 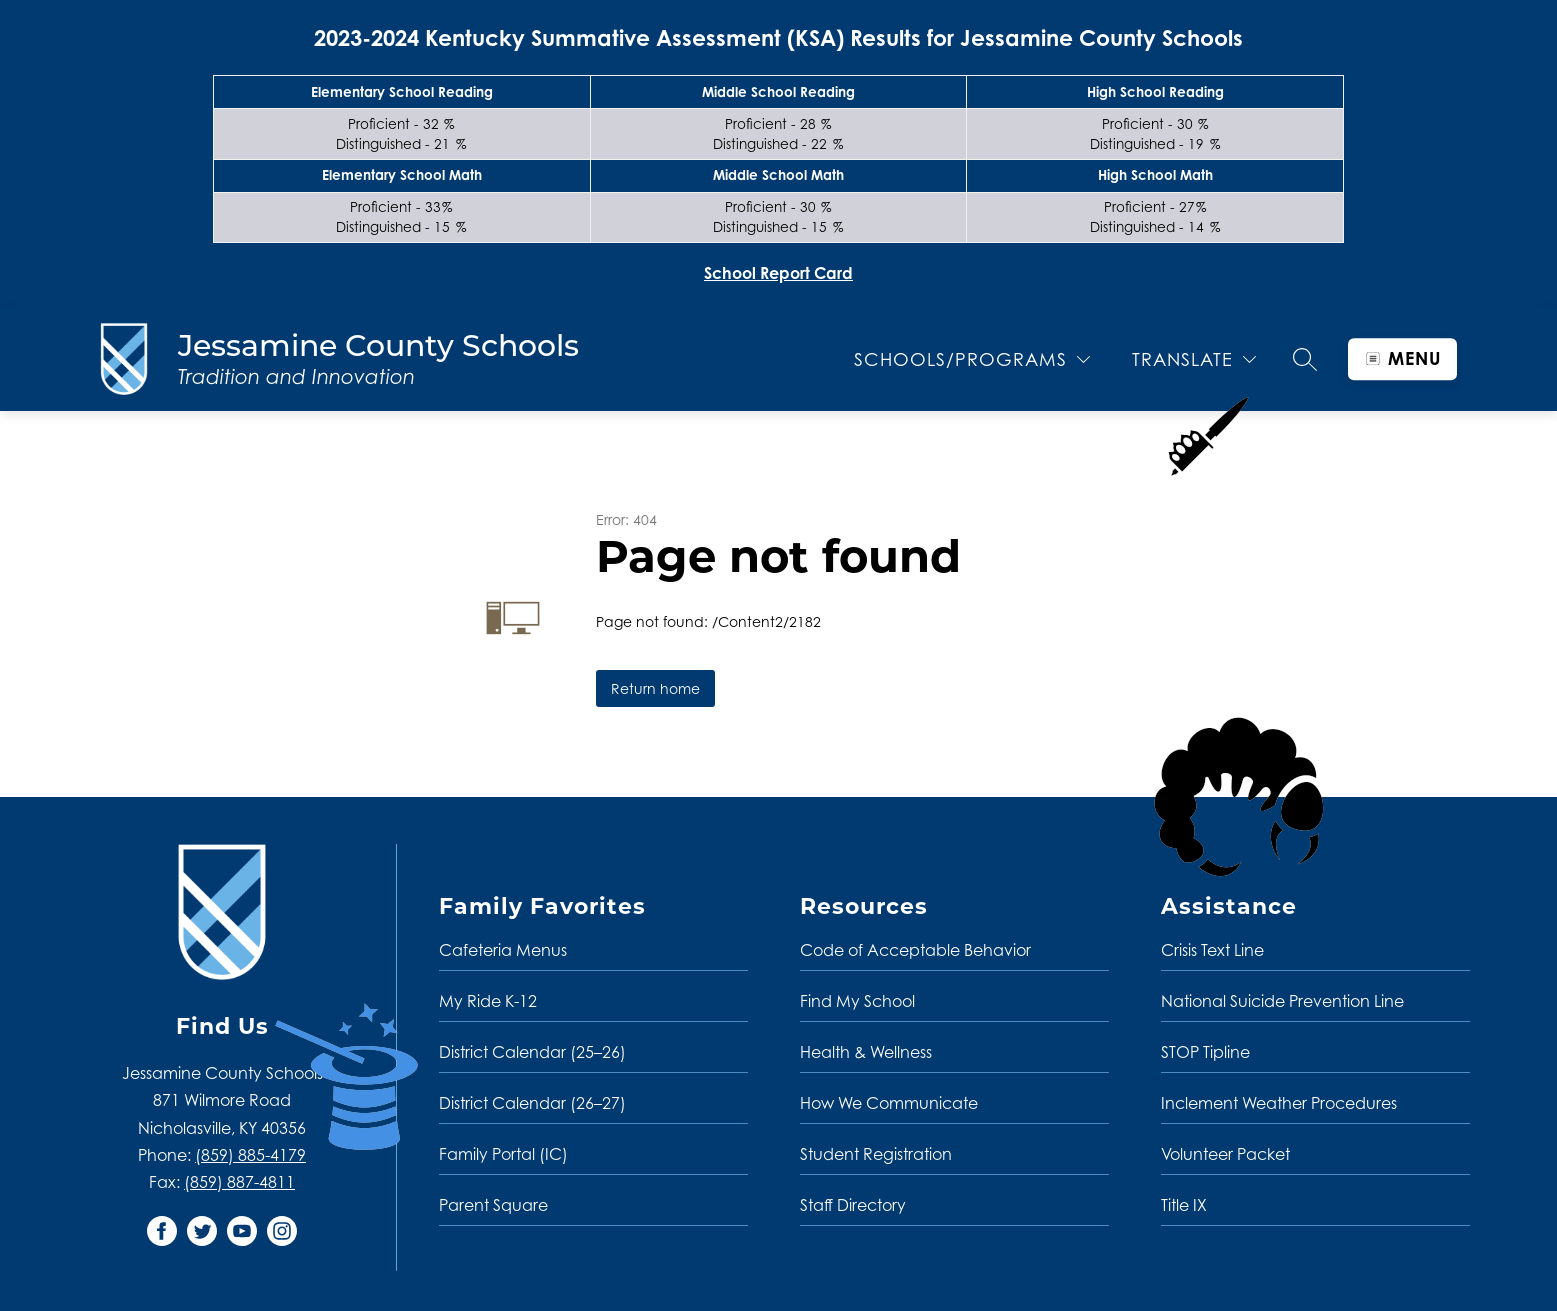 What do you see at coordinates (1208, 436) in the screenshot?
I see `equip a trench knife weapon` at bounding box center [1208, 436].